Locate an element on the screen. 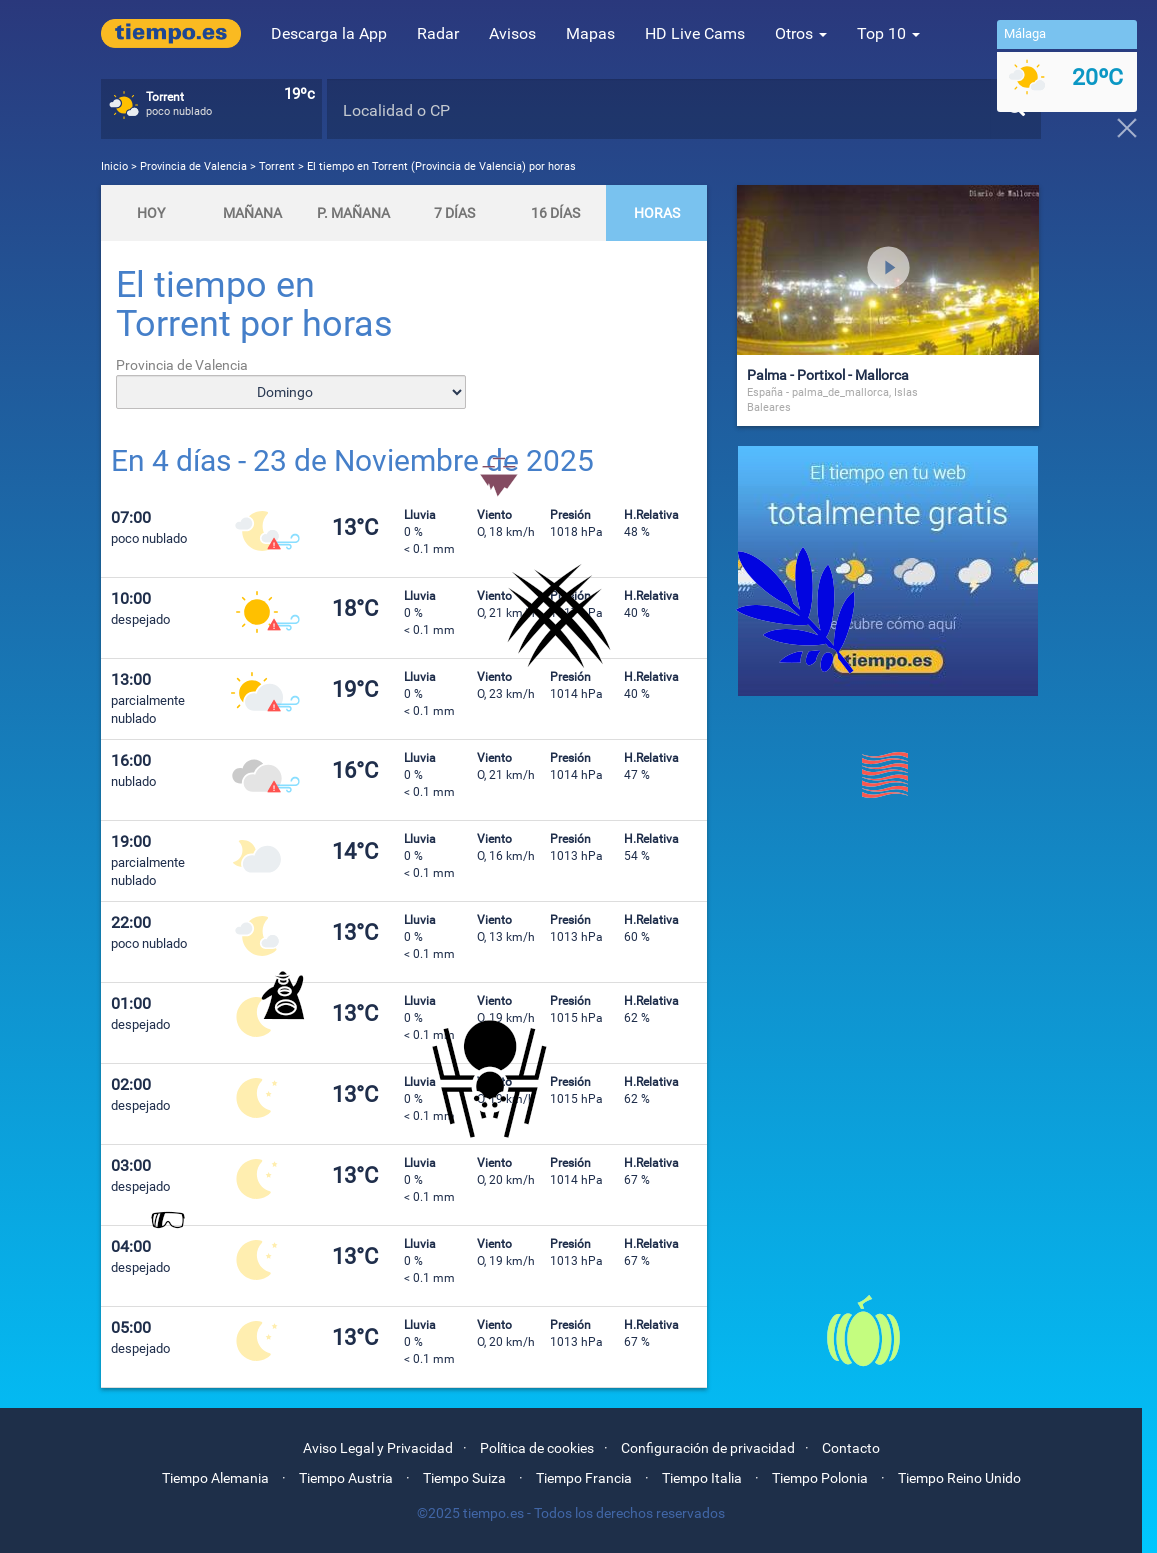  attack or slash action in a game is located at coordinates (559, 616).